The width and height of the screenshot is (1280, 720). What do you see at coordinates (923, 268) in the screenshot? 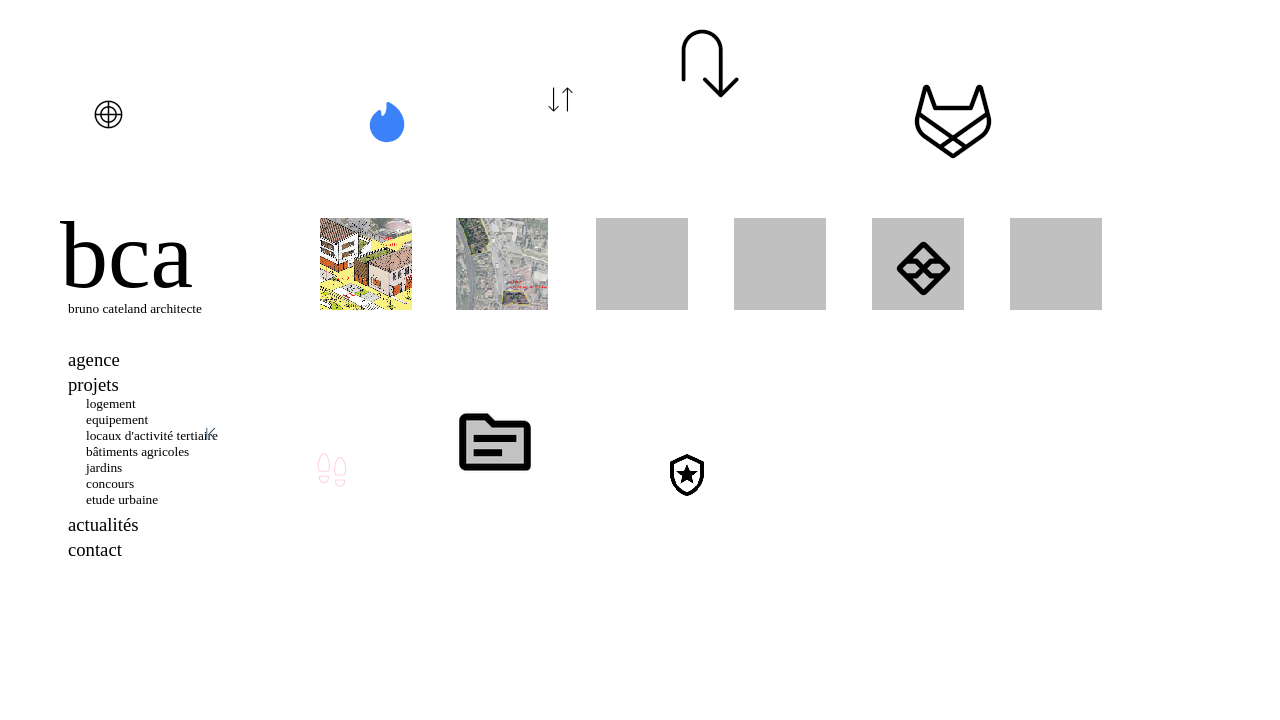
I see `pay with Pix instant payment system` at bounding box center [923, 268].